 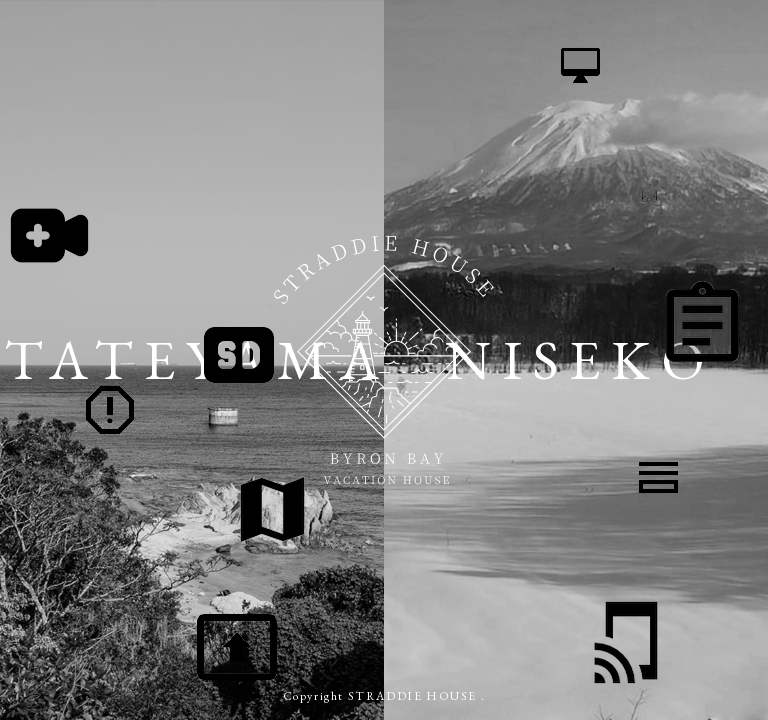 I want to click on indicates standard definition video quality, so click(x=239, y=355).